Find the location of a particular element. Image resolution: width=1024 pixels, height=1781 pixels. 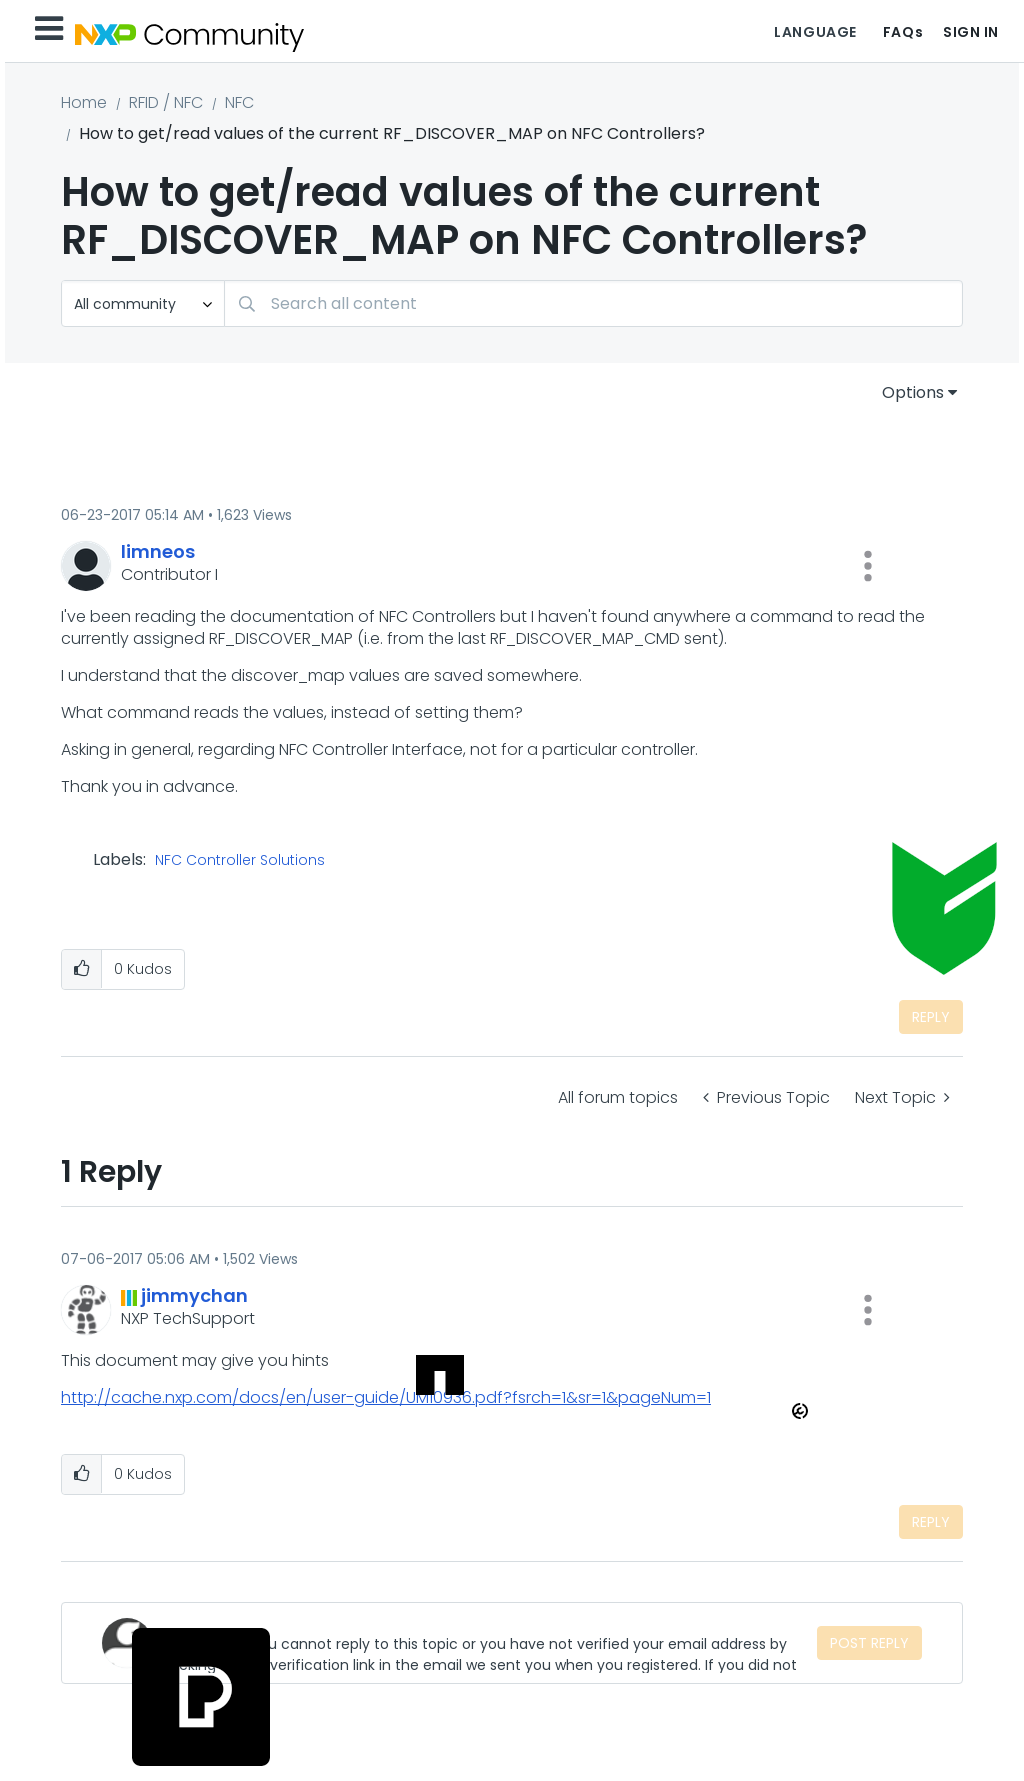

visit Big Cartel website or app is located at coordinates (944, 908).